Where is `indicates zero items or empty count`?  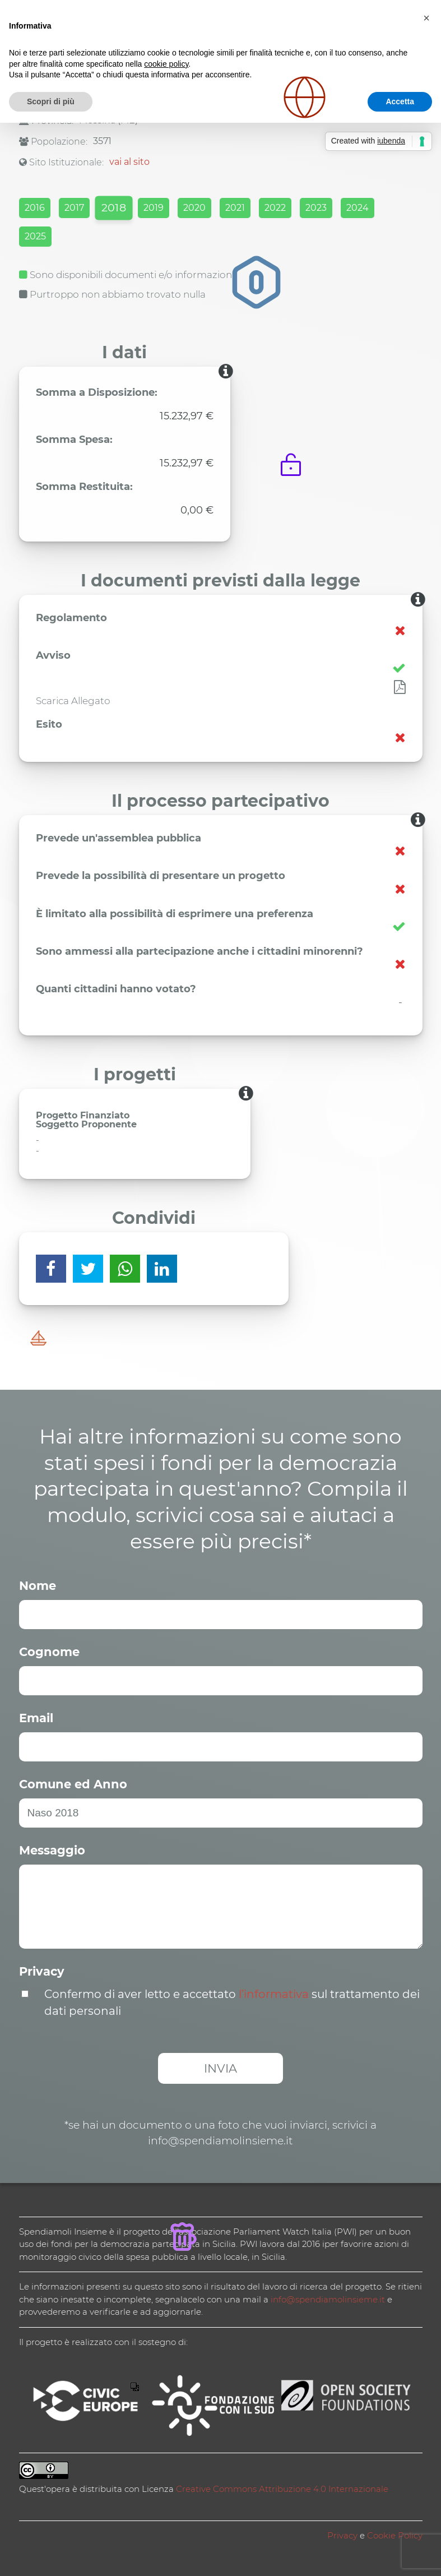 indicates zero items or empty count is located at coordinates (256, 282).